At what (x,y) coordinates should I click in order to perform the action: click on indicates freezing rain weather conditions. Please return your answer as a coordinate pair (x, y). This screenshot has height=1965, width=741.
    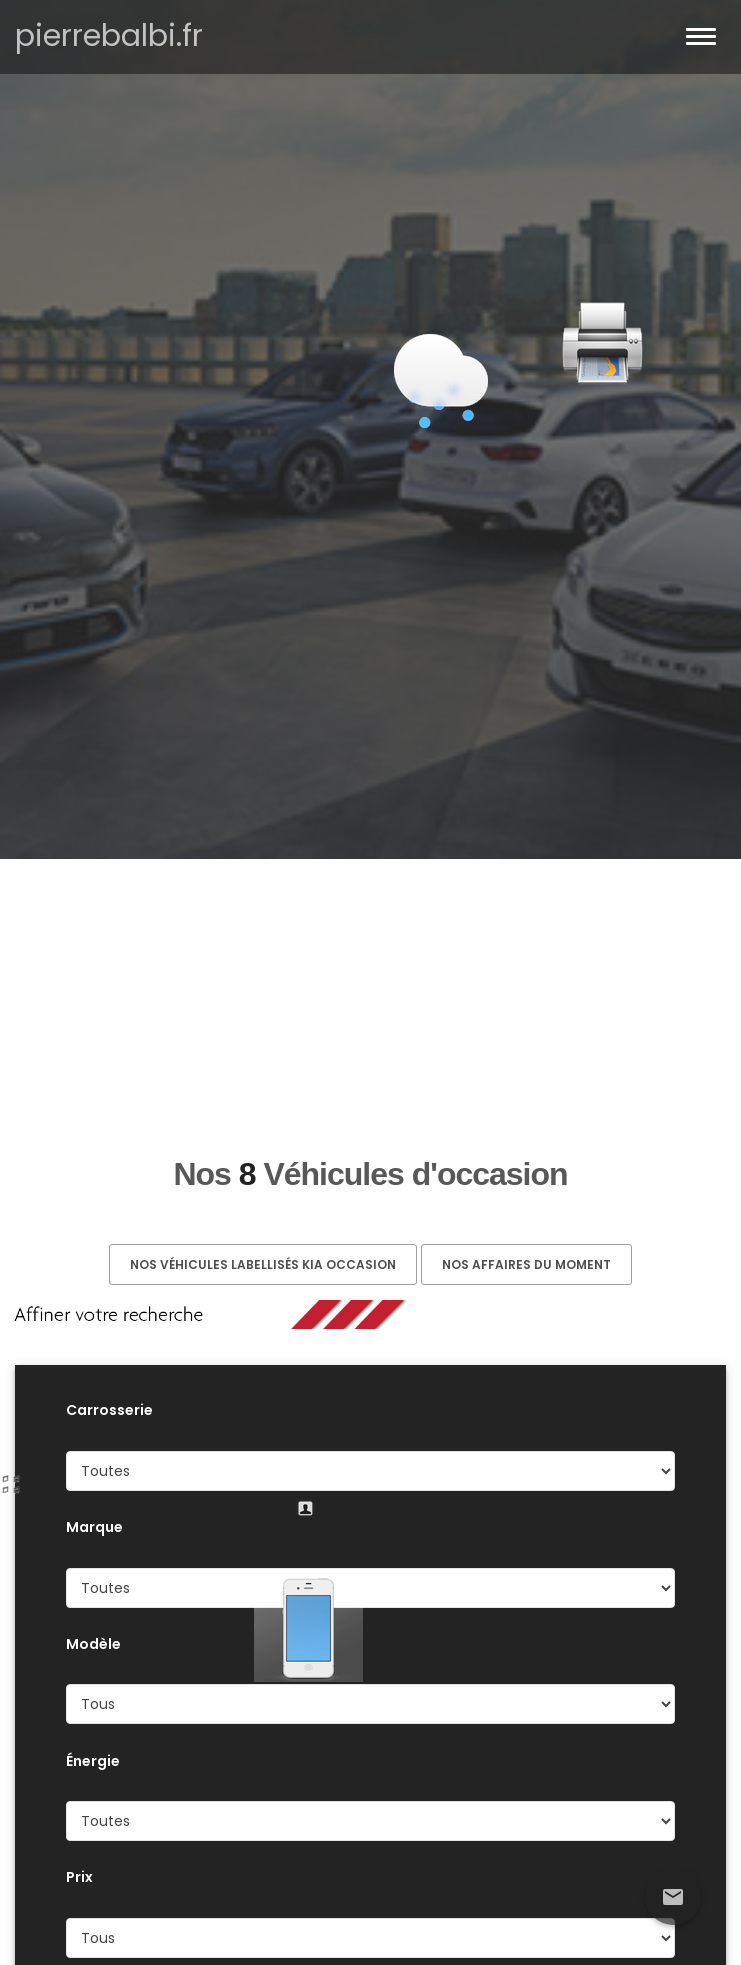
    Looking at the image, I should click on (441, 381).